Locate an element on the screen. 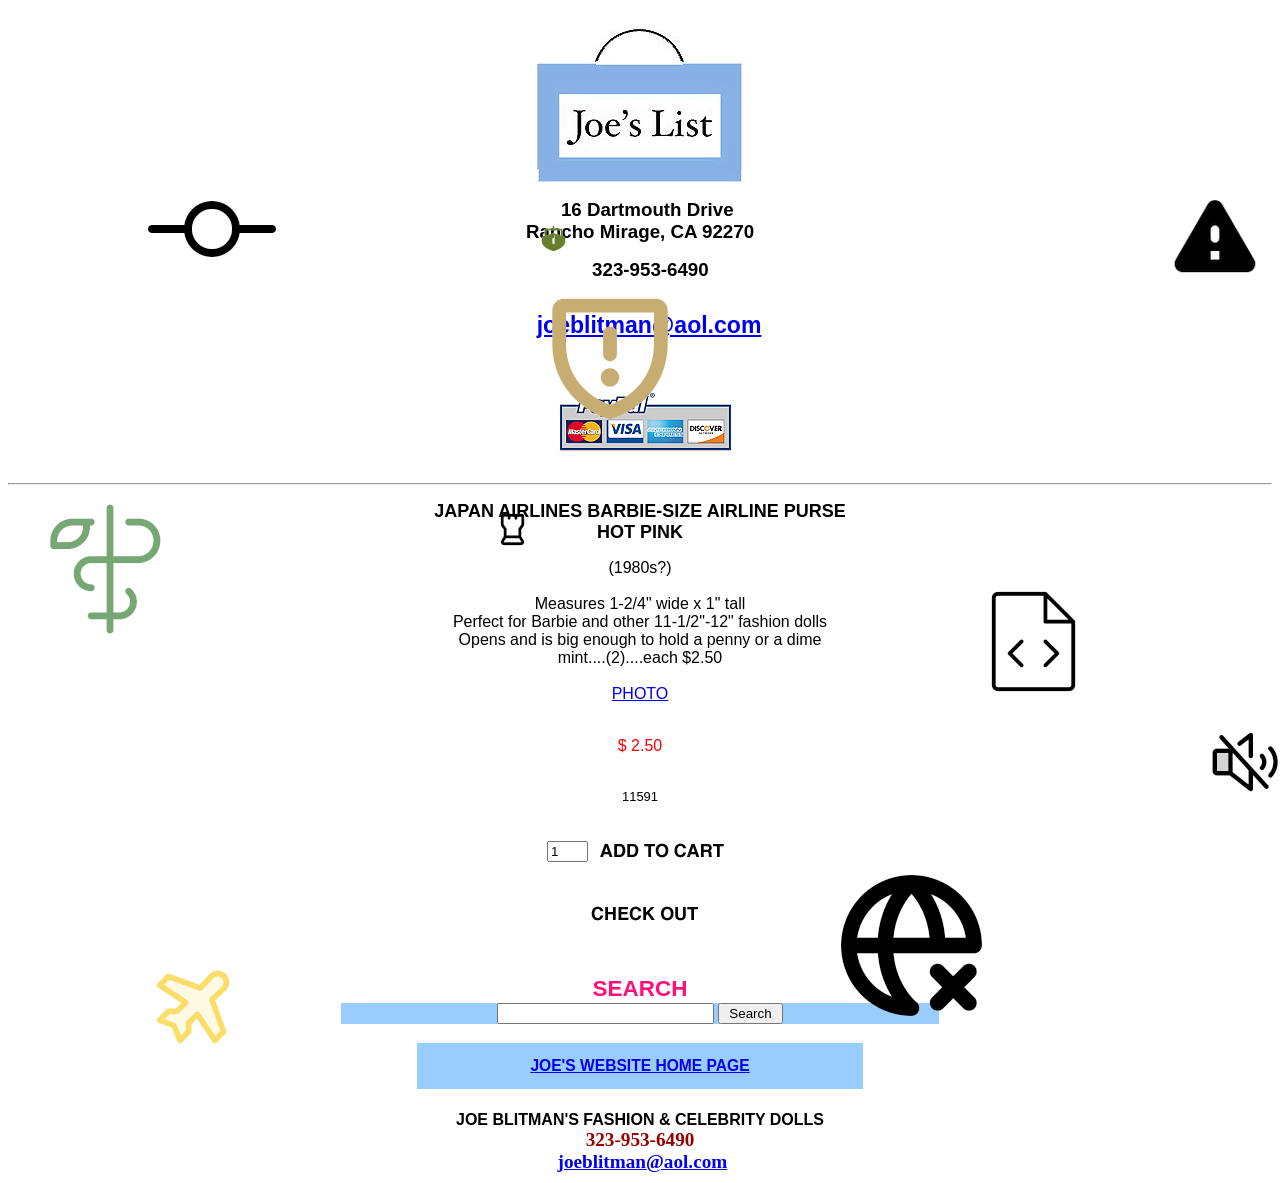 The height and width of the screenshot is (1183, 1280). access health or medical services is located at coordinates (110, 569).